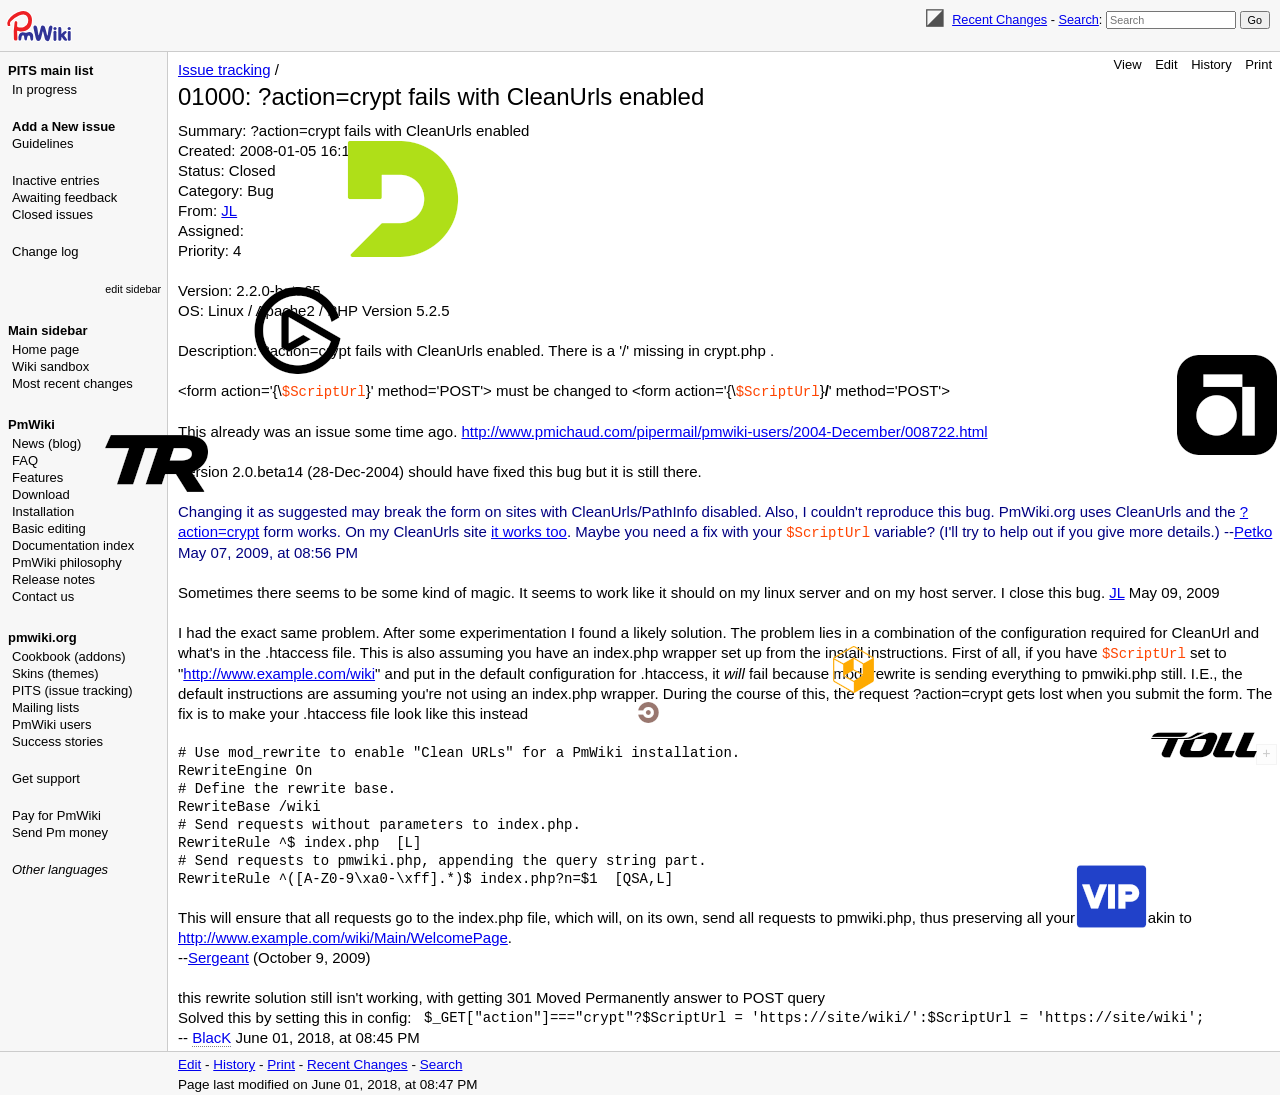 This screenshot has height=1095, width=1280. Describe the element at coordinates (853, 669) in the screenshot. I see `blueprint app logo` at that location.